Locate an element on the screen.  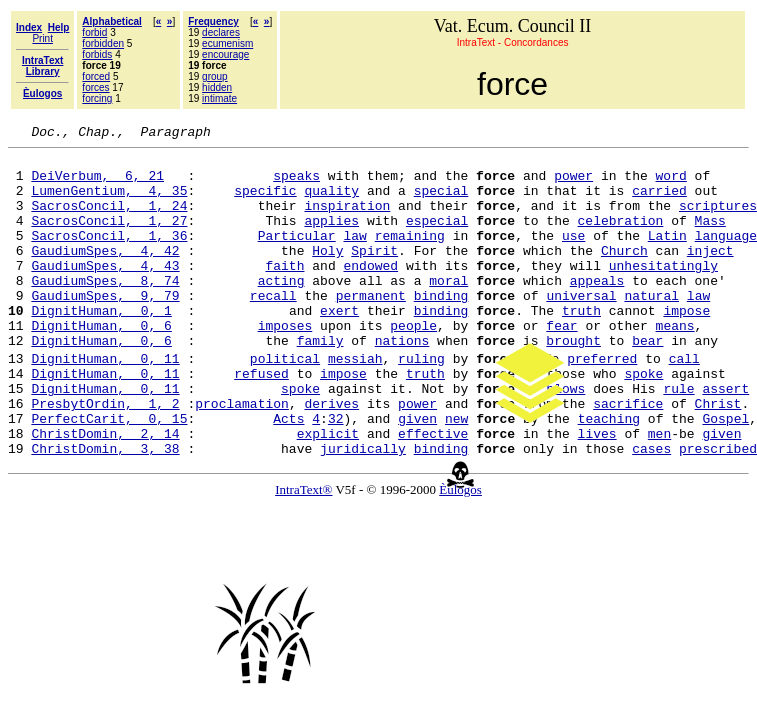
enemy or creature type indicator in a game interface is located at coordinates (460, 474).